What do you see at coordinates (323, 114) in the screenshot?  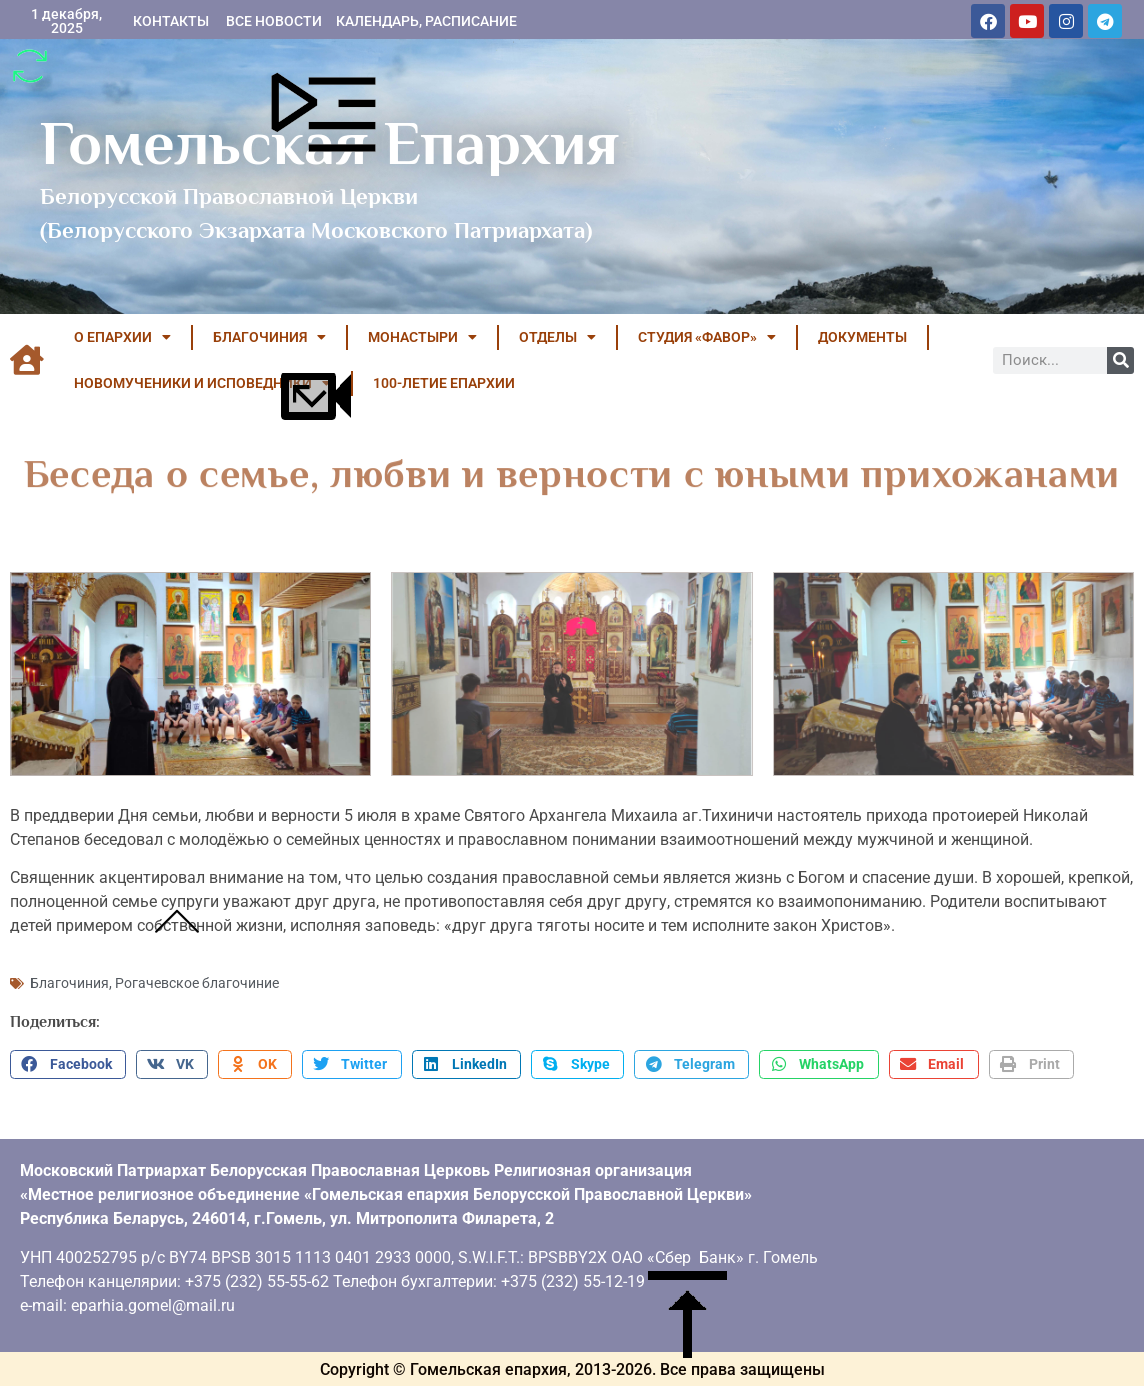 I see `step through code one line at a time during debugging` at bounding box center [323, 114].